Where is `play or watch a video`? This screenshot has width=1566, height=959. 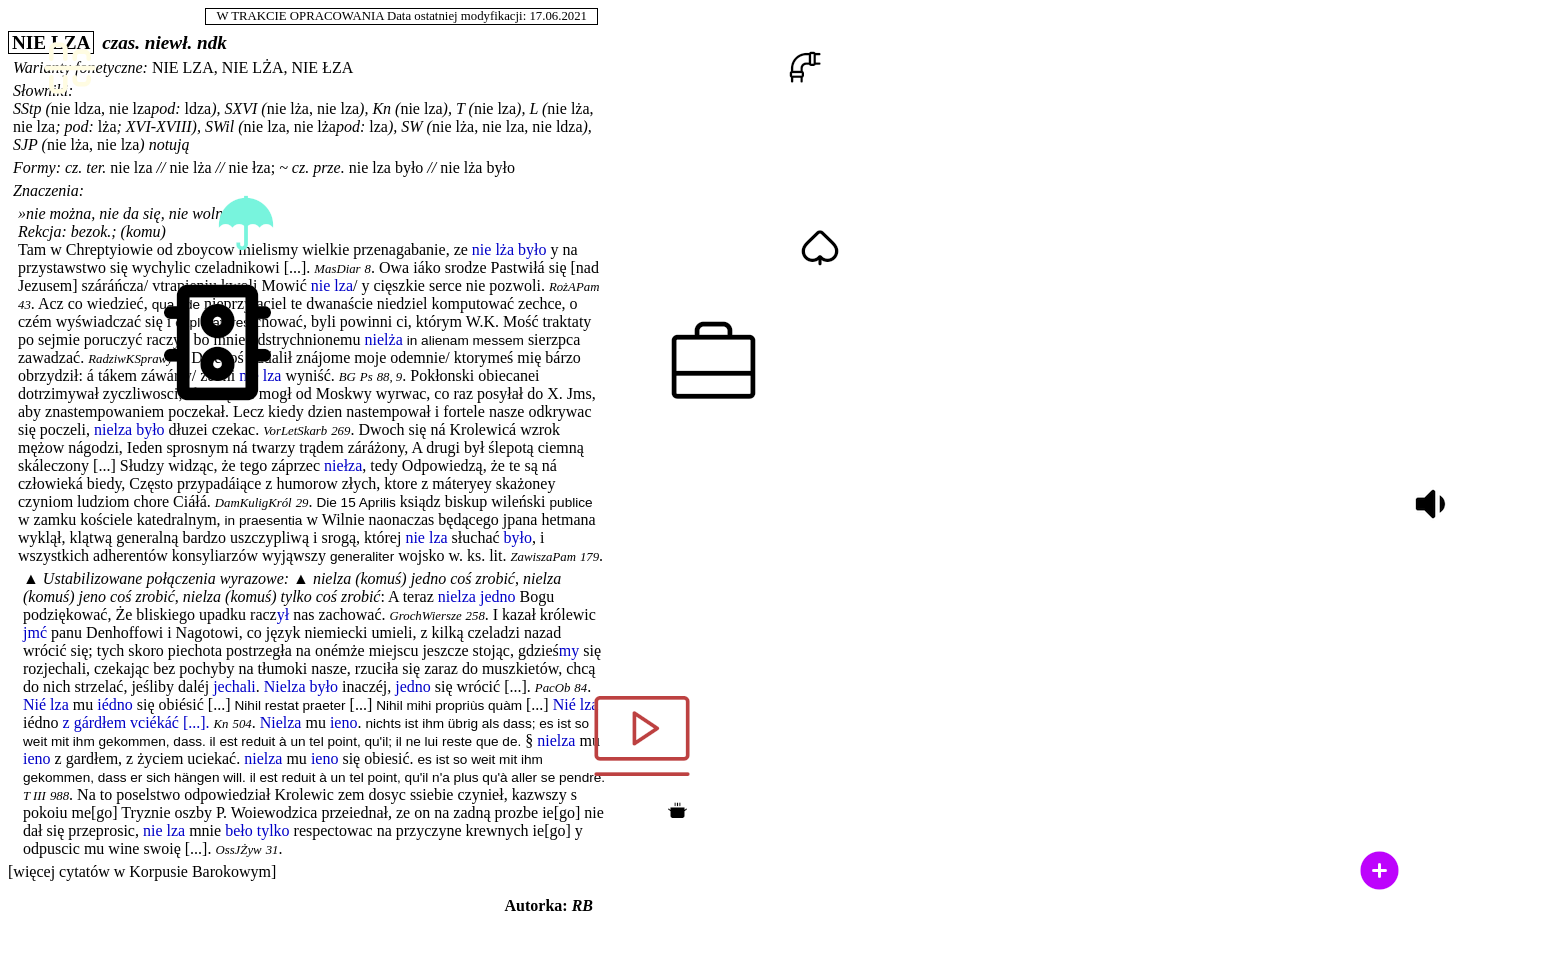 play or watch a video is located at coordinates (642, 736).